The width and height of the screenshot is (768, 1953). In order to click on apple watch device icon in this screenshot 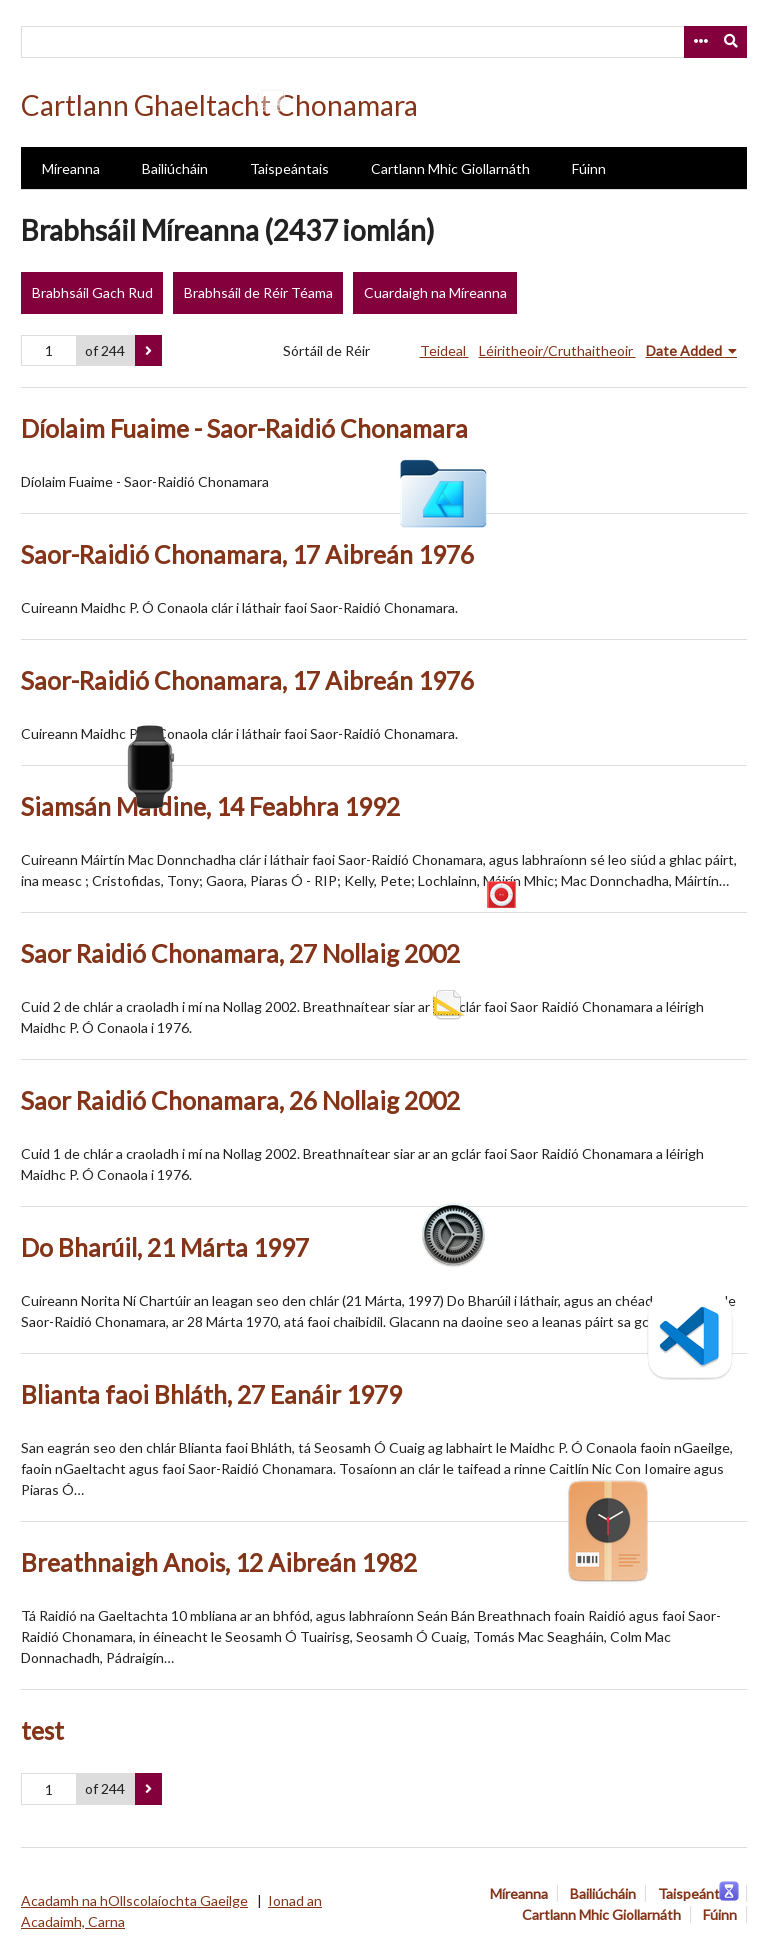, I will do `click(150, 767)`.